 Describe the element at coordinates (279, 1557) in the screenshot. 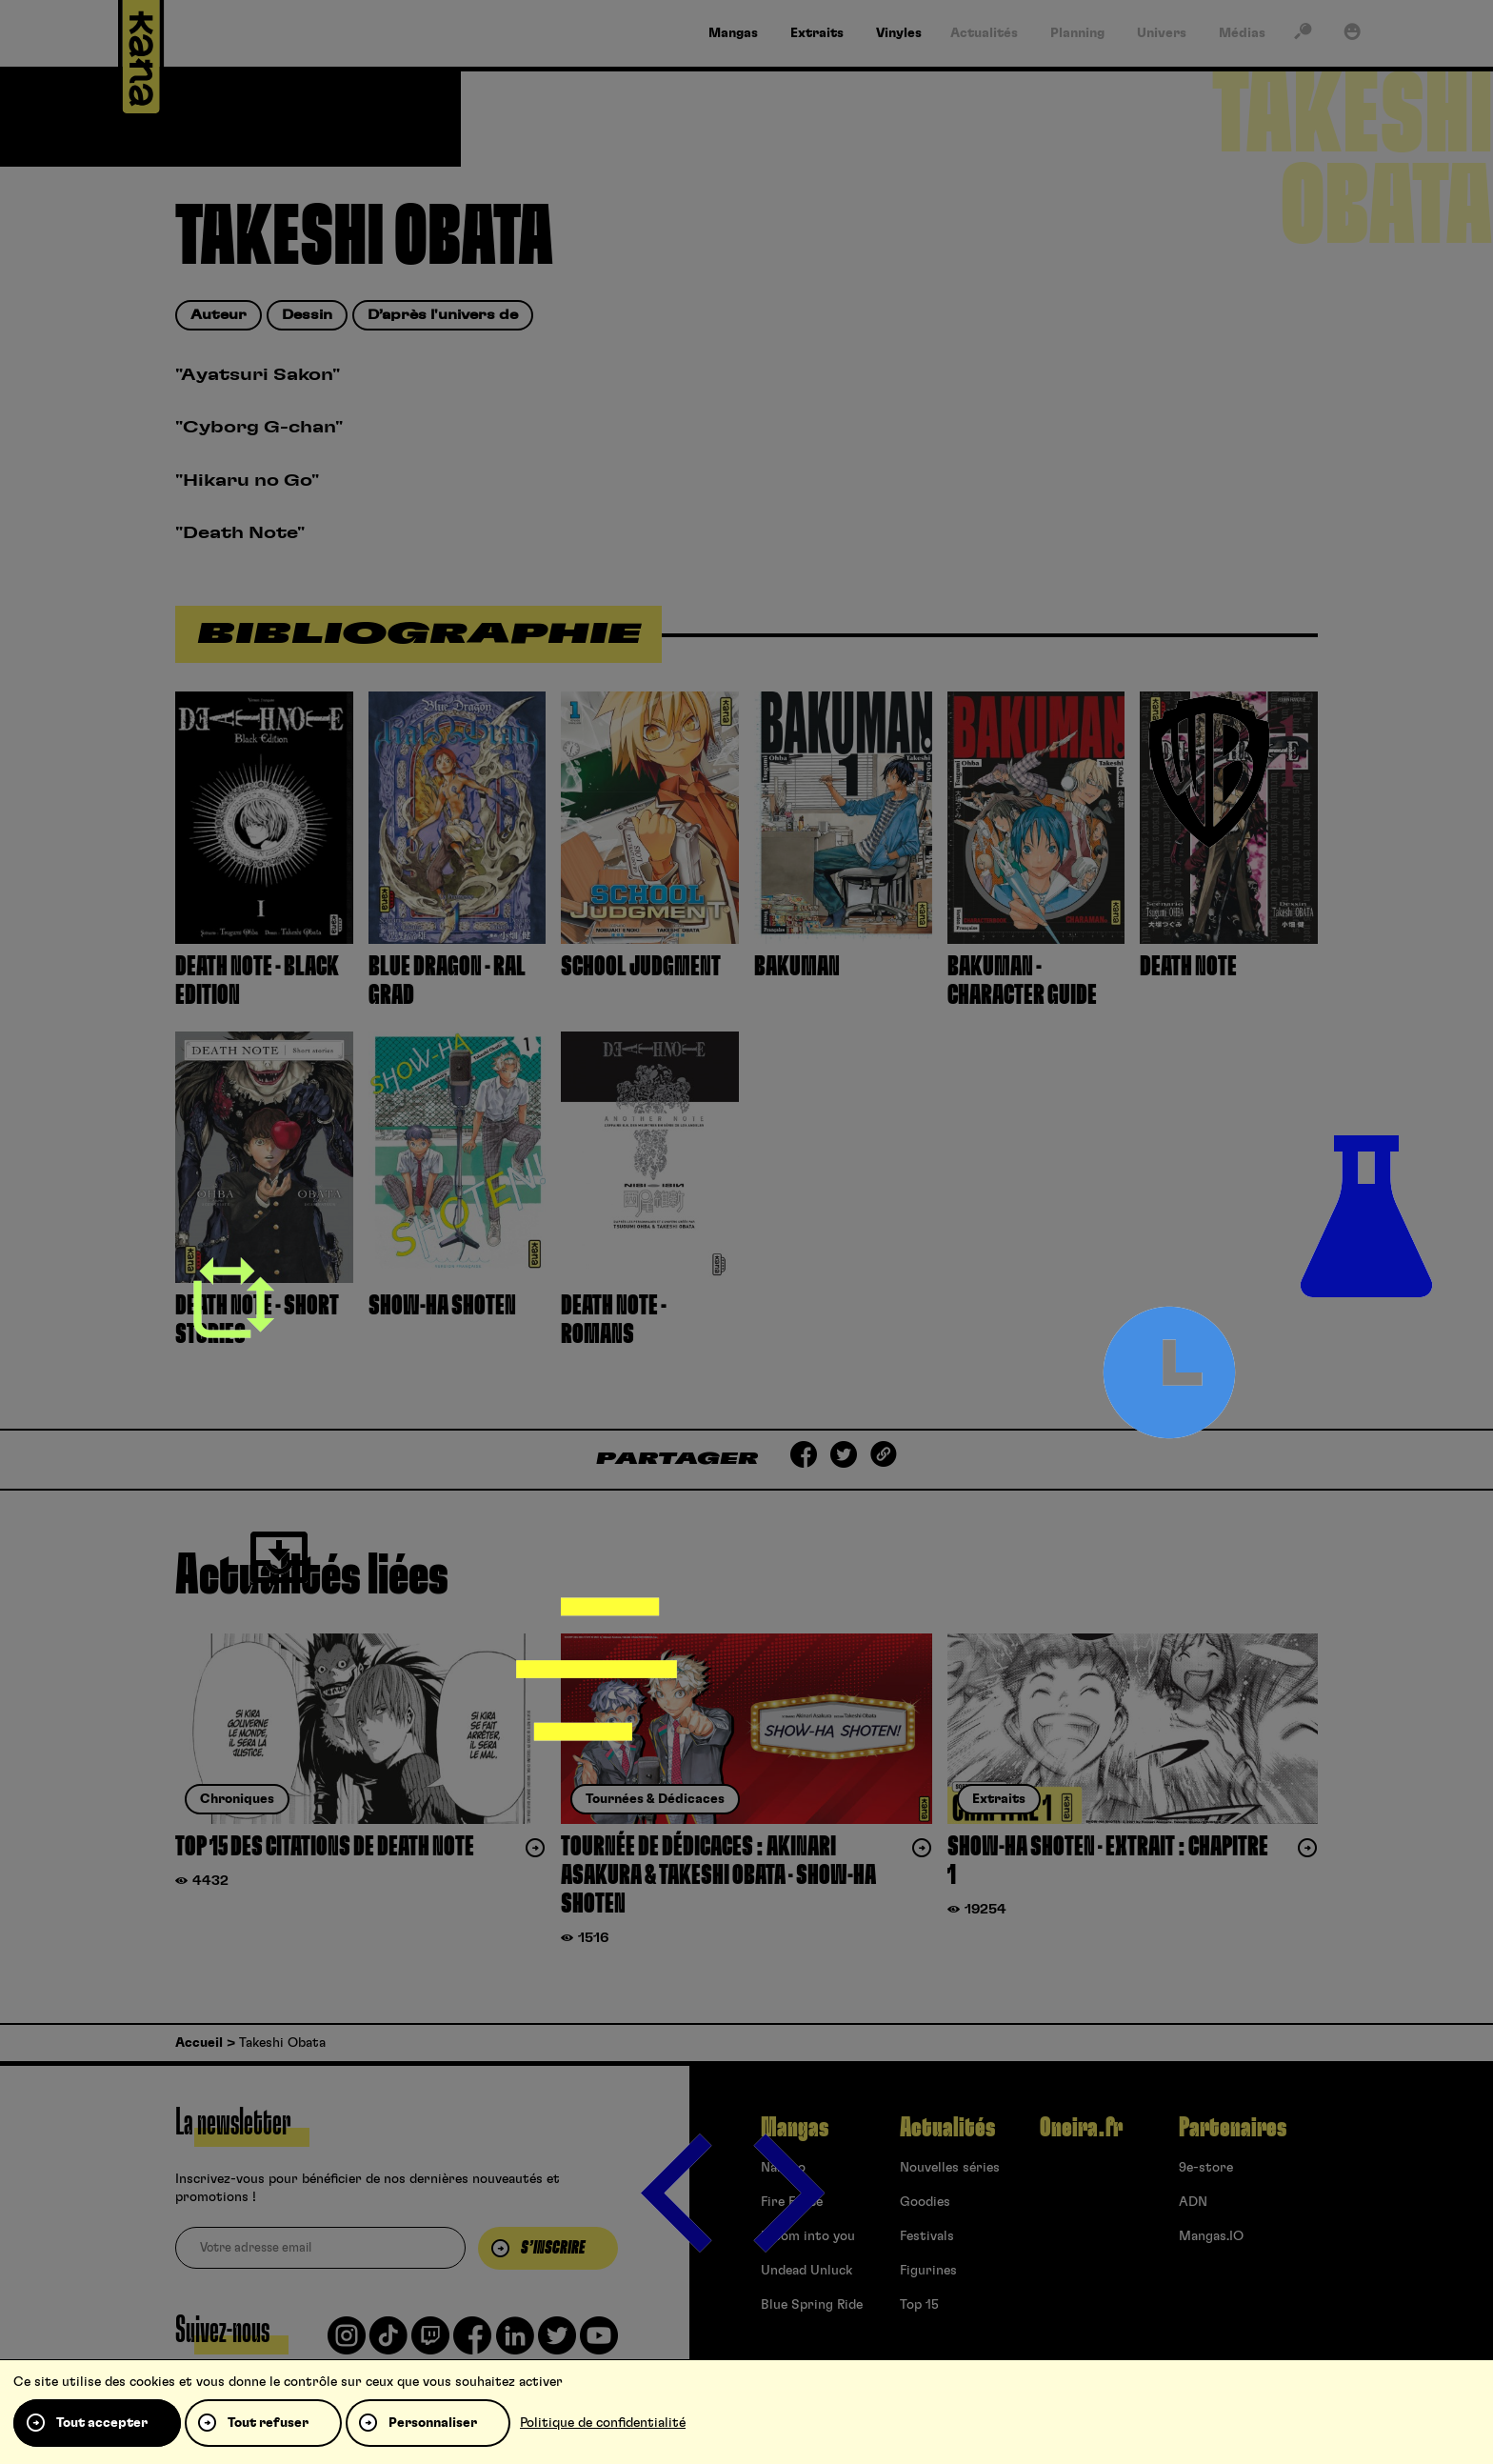

I see `import files or data into the application` at that location.